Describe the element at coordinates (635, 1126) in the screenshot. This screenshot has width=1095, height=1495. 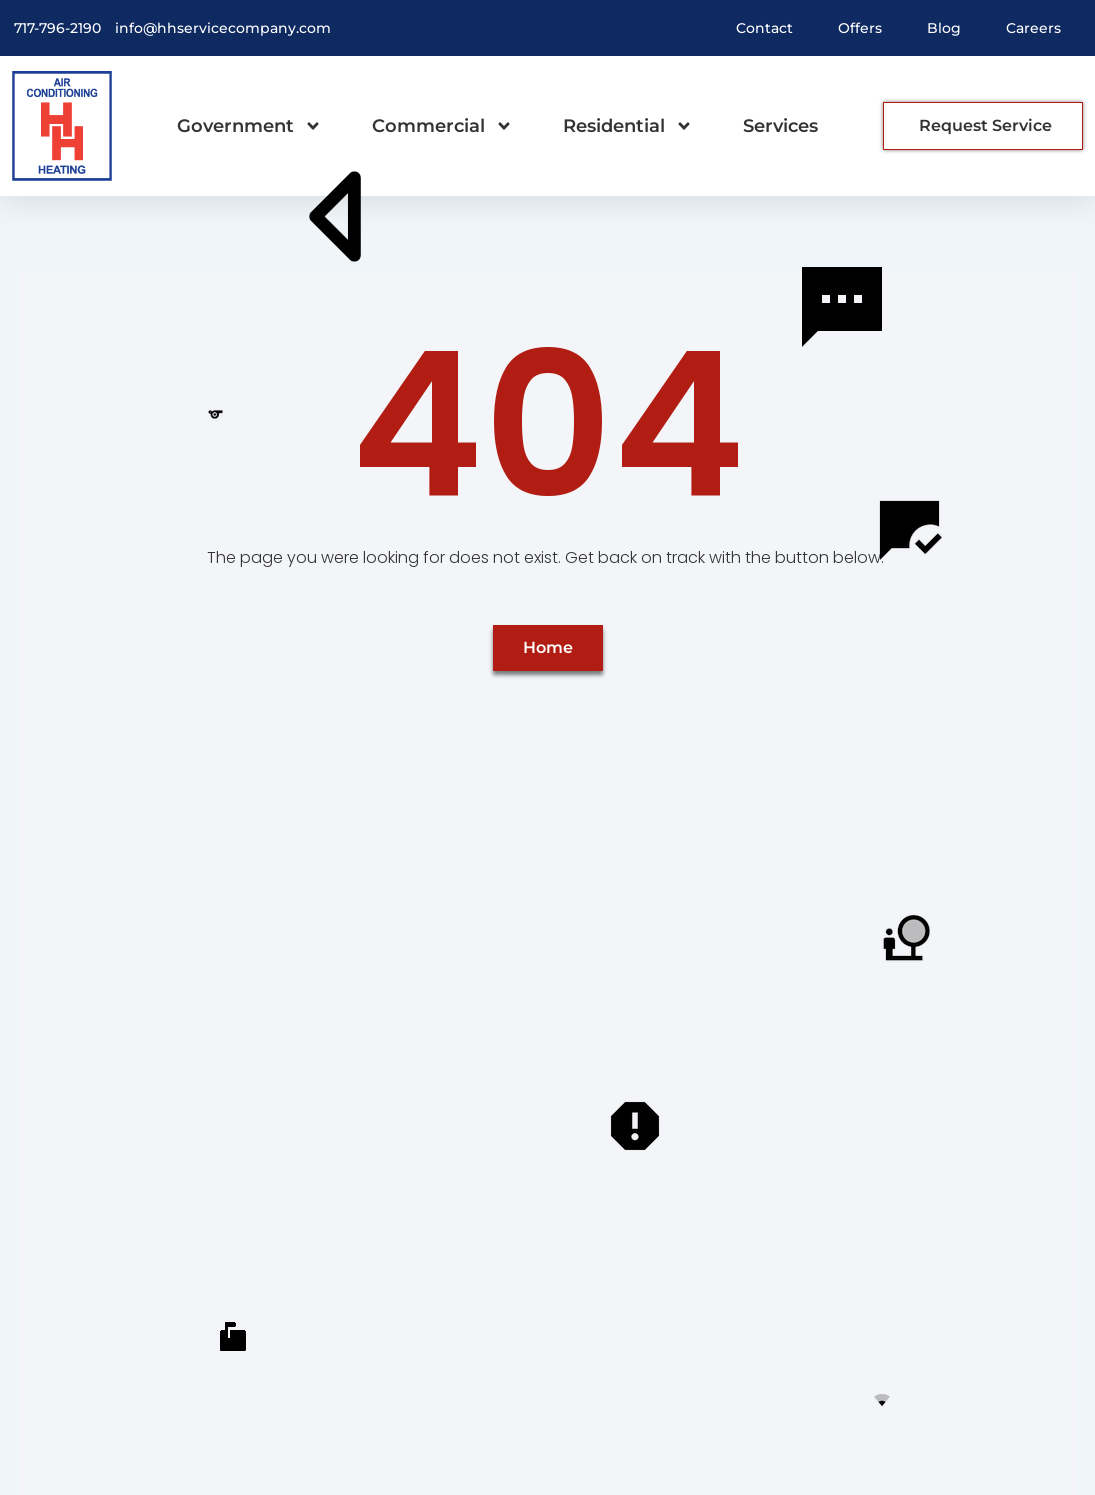
I see `report a problem or violation` at that location.